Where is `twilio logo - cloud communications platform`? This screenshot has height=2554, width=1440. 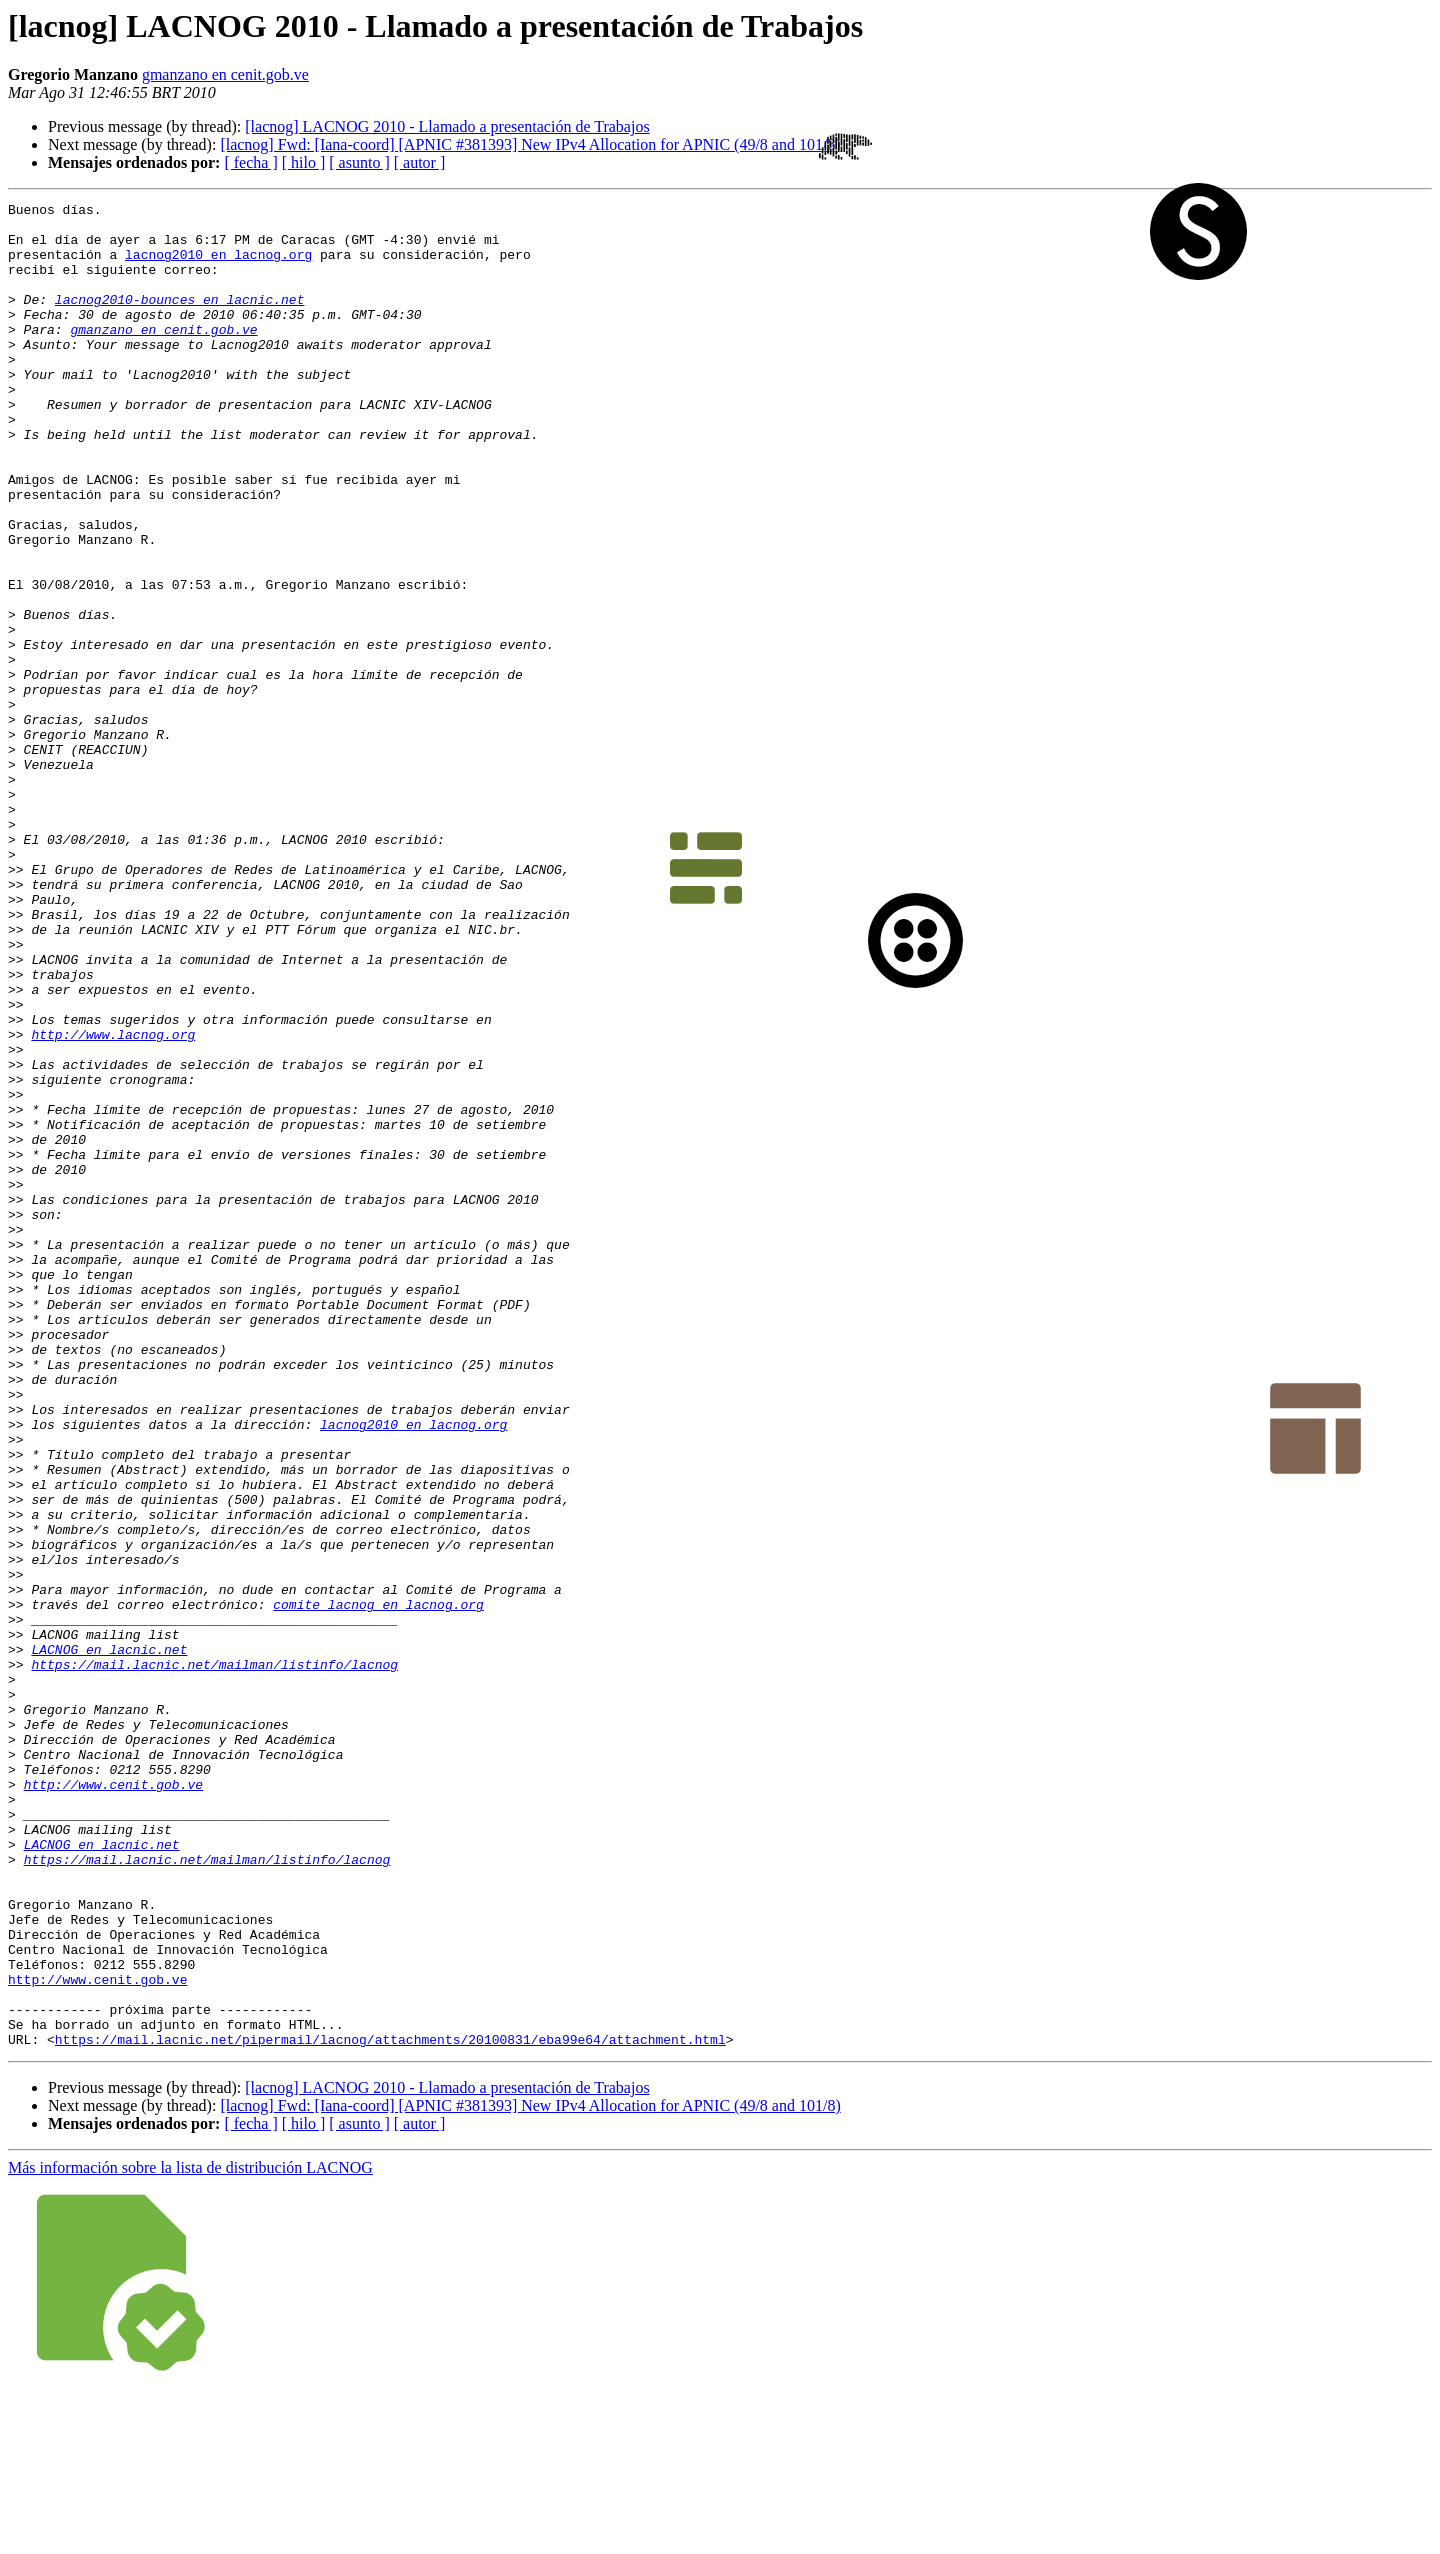 twilio logo - cloud communications platform is located at coordinates (915, 940).